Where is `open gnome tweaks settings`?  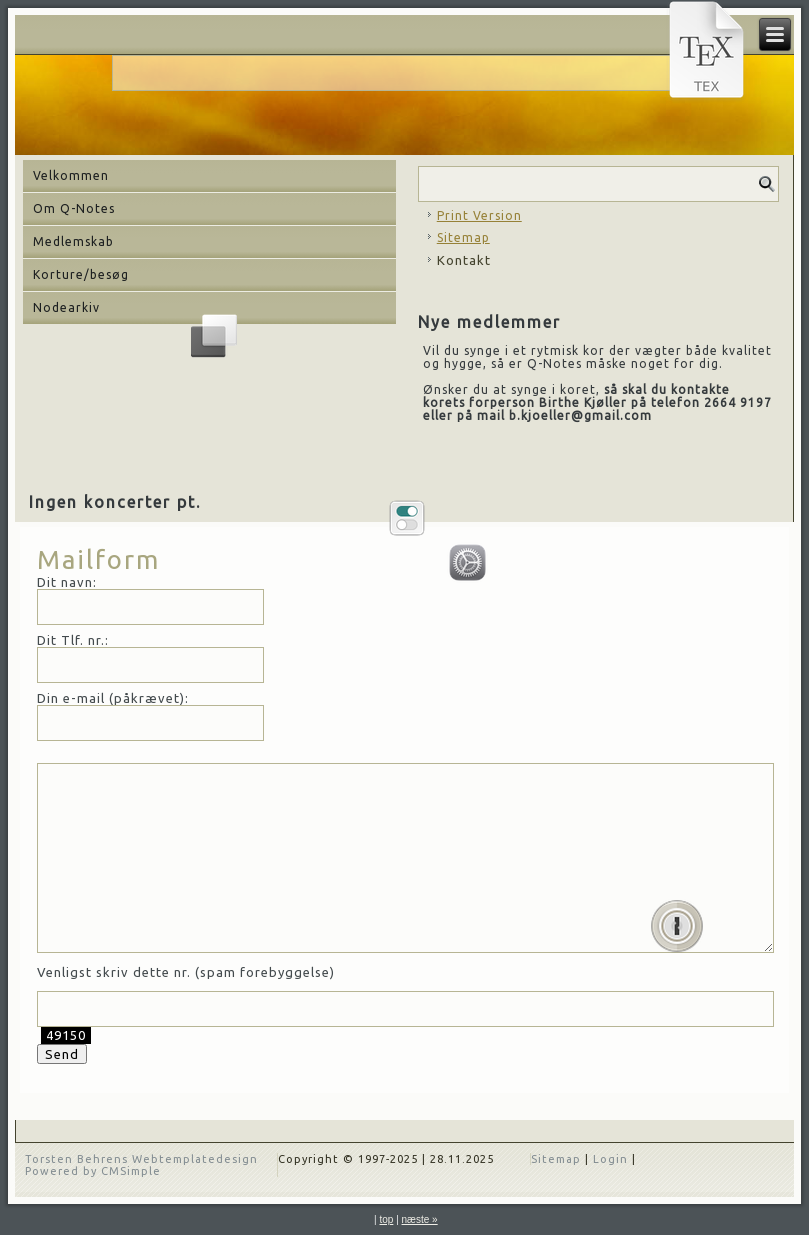
open gnome tweaks settings is located at coordinates (407, 518).